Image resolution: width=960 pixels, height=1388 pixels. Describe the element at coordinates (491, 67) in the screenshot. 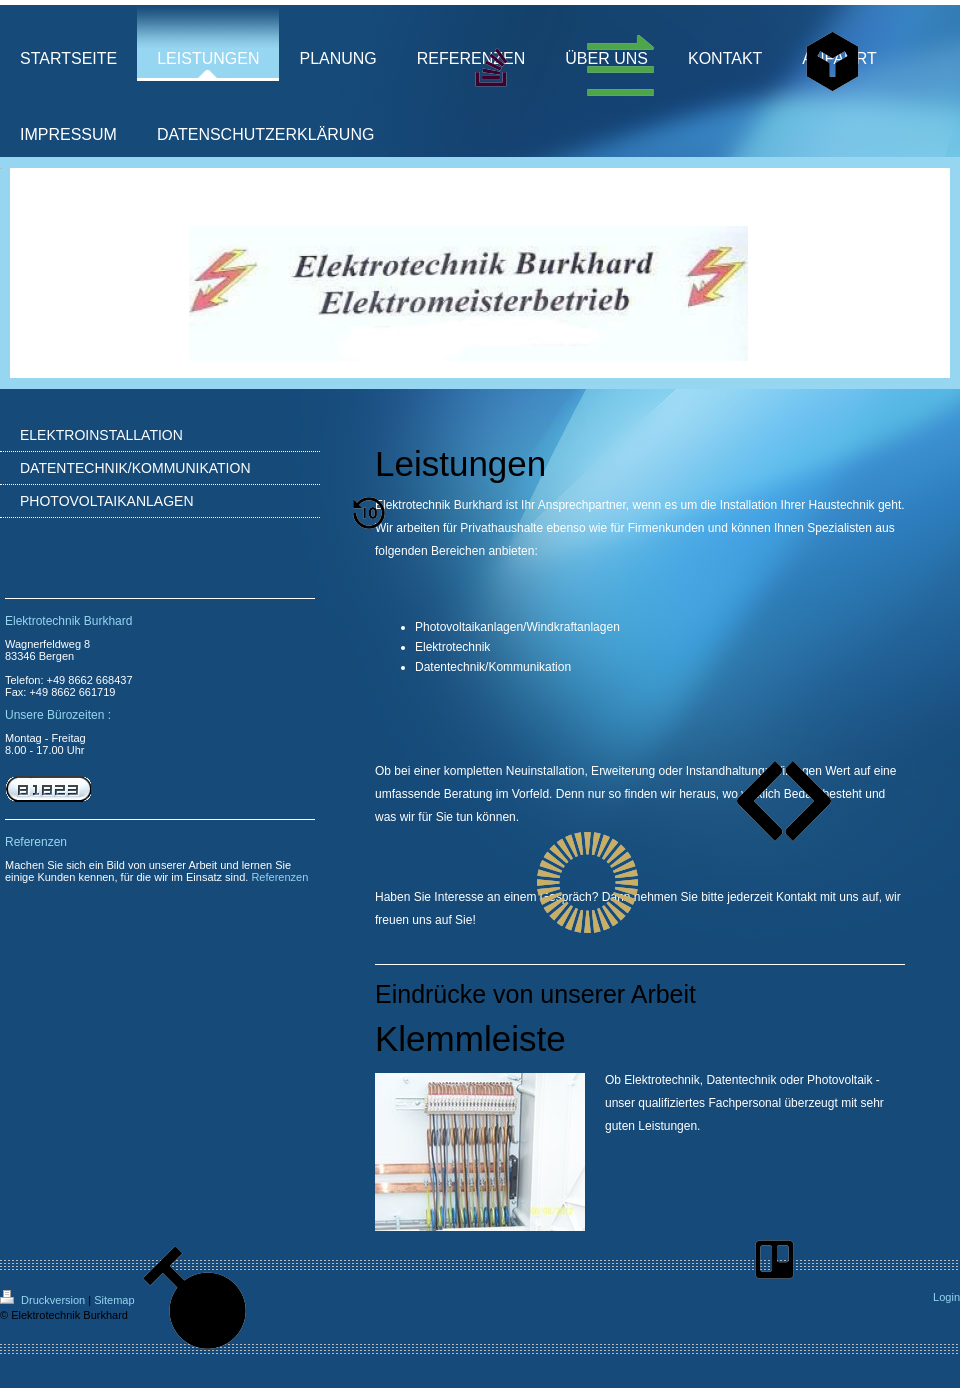

I see `visit stack overflow website` at that location.